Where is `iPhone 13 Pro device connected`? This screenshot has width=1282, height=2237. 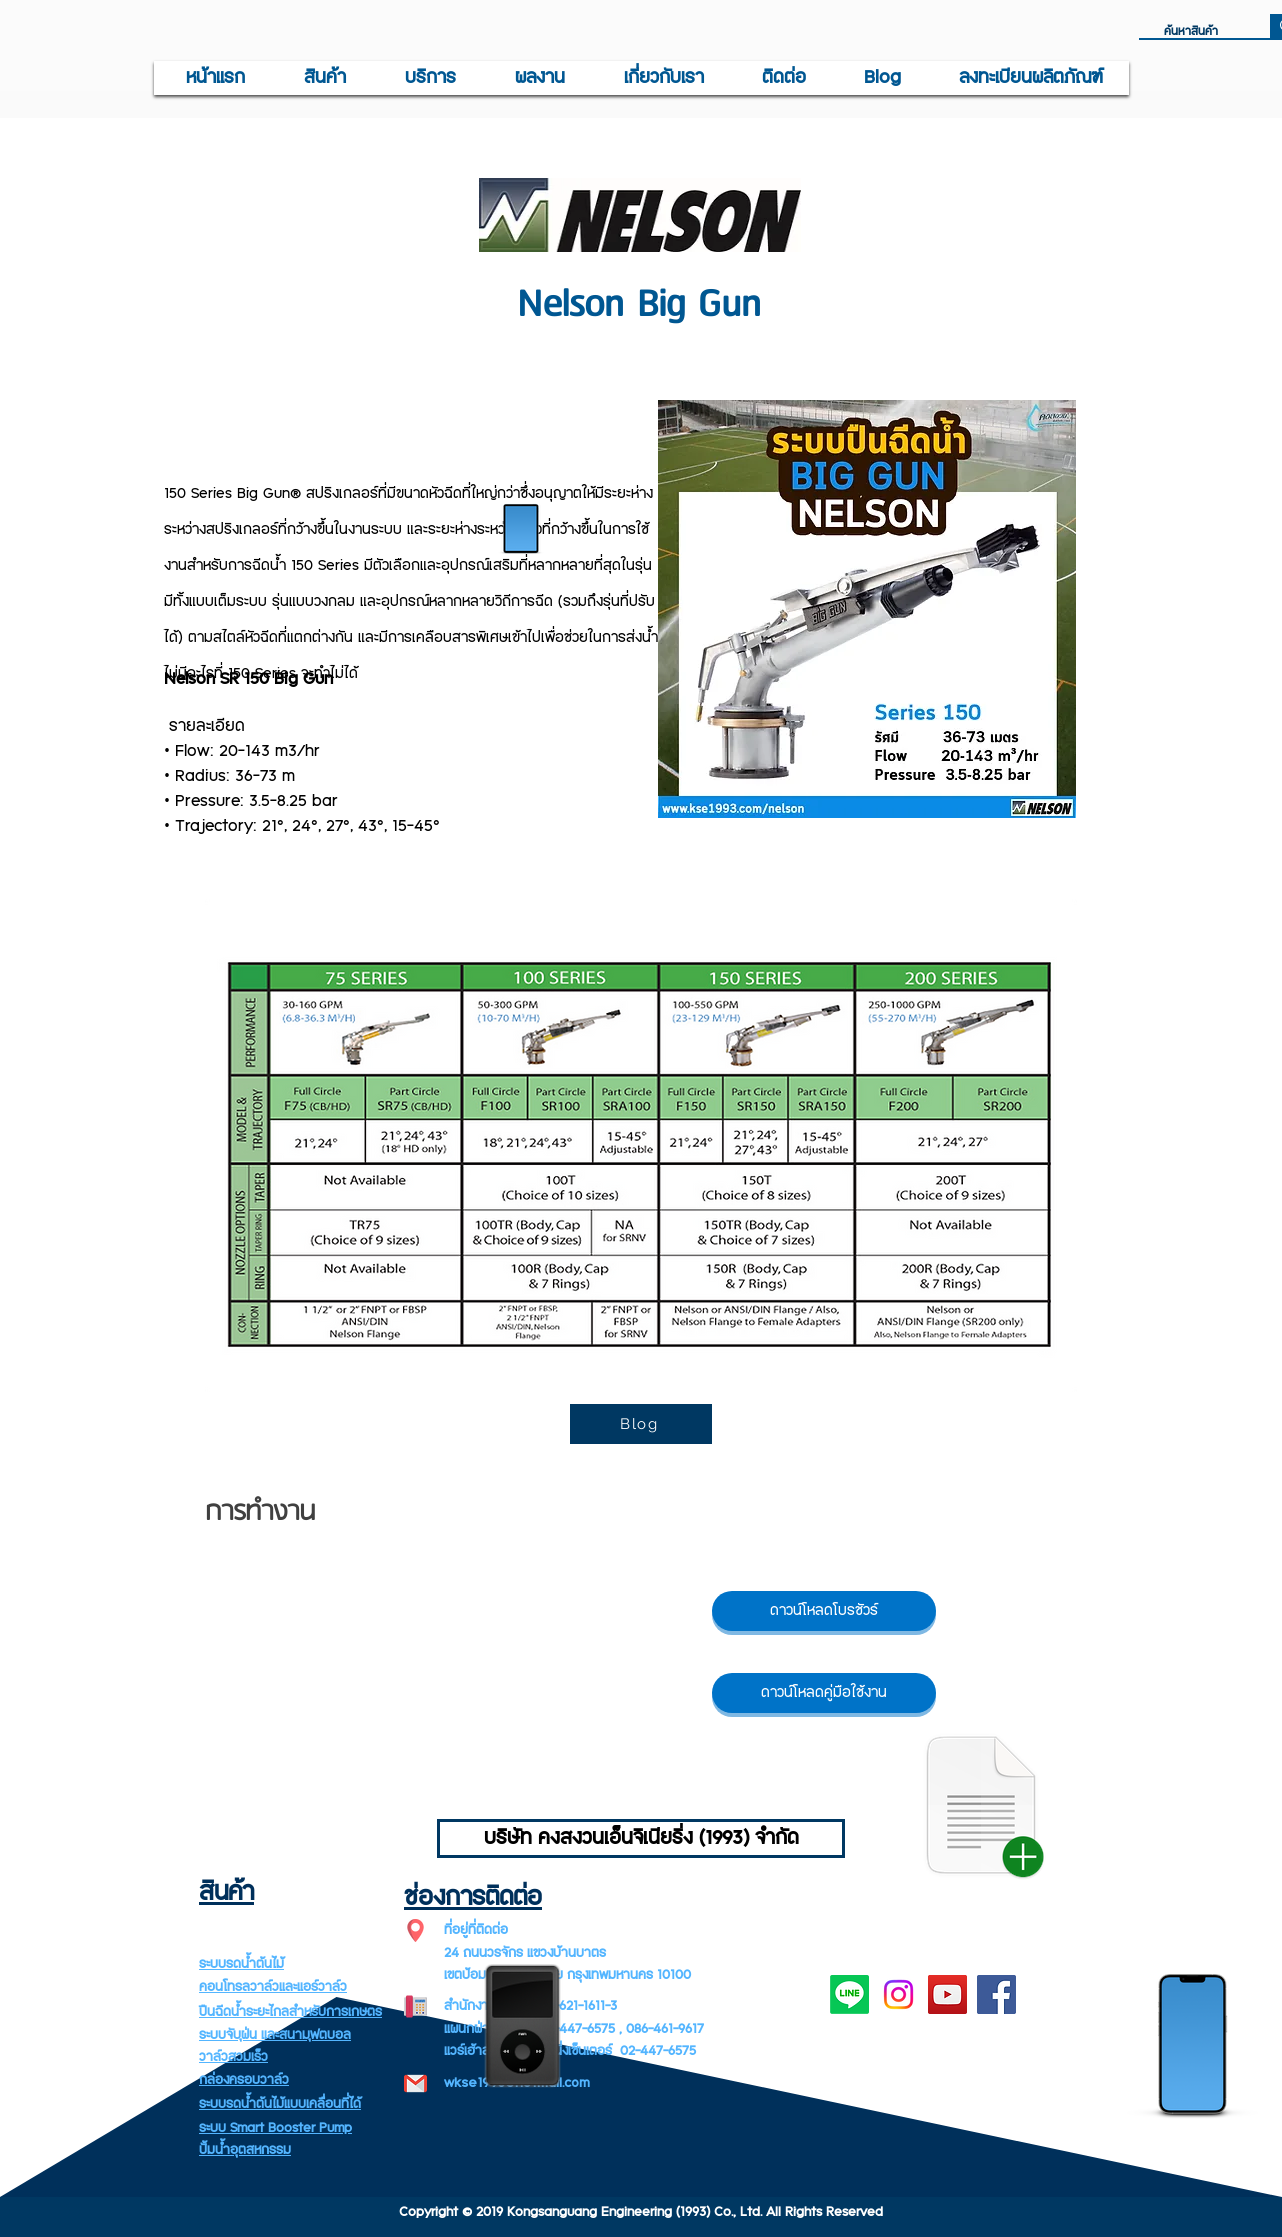
iPhone 13 Pro device connected is located at coordinates (1192, 2046).